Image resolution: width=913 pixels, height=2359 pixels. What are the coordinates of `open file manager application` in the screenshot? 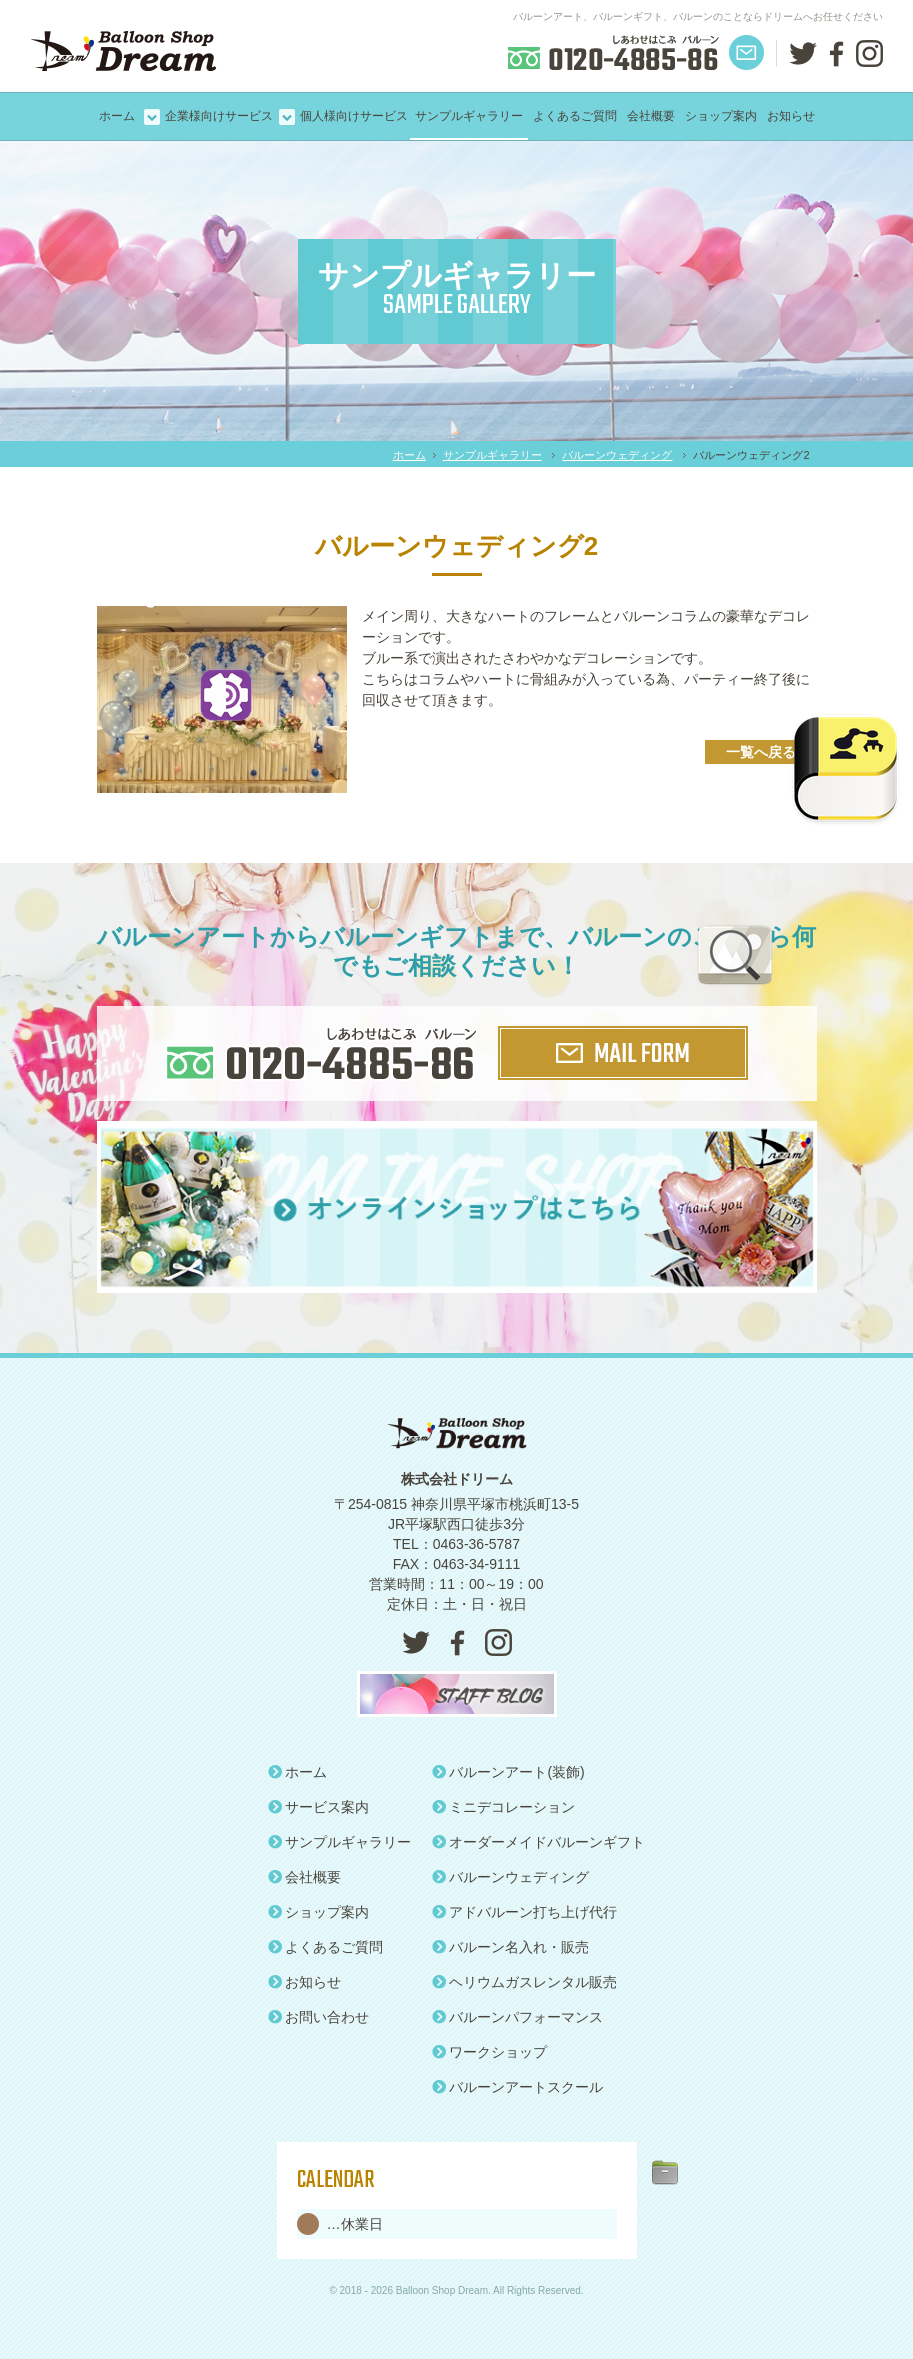 It's located at (665, 2172).